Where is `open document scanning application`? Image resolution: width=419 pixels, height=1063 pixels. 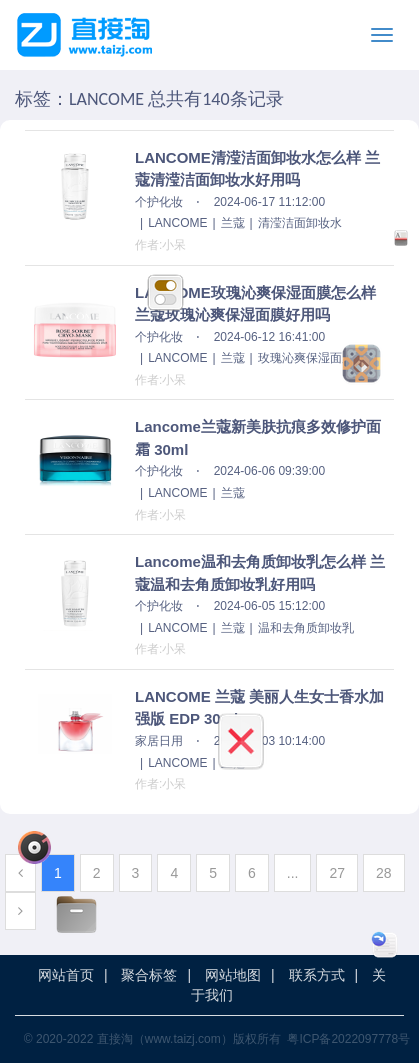
open document scanning application is located at coordinates (401, 238).